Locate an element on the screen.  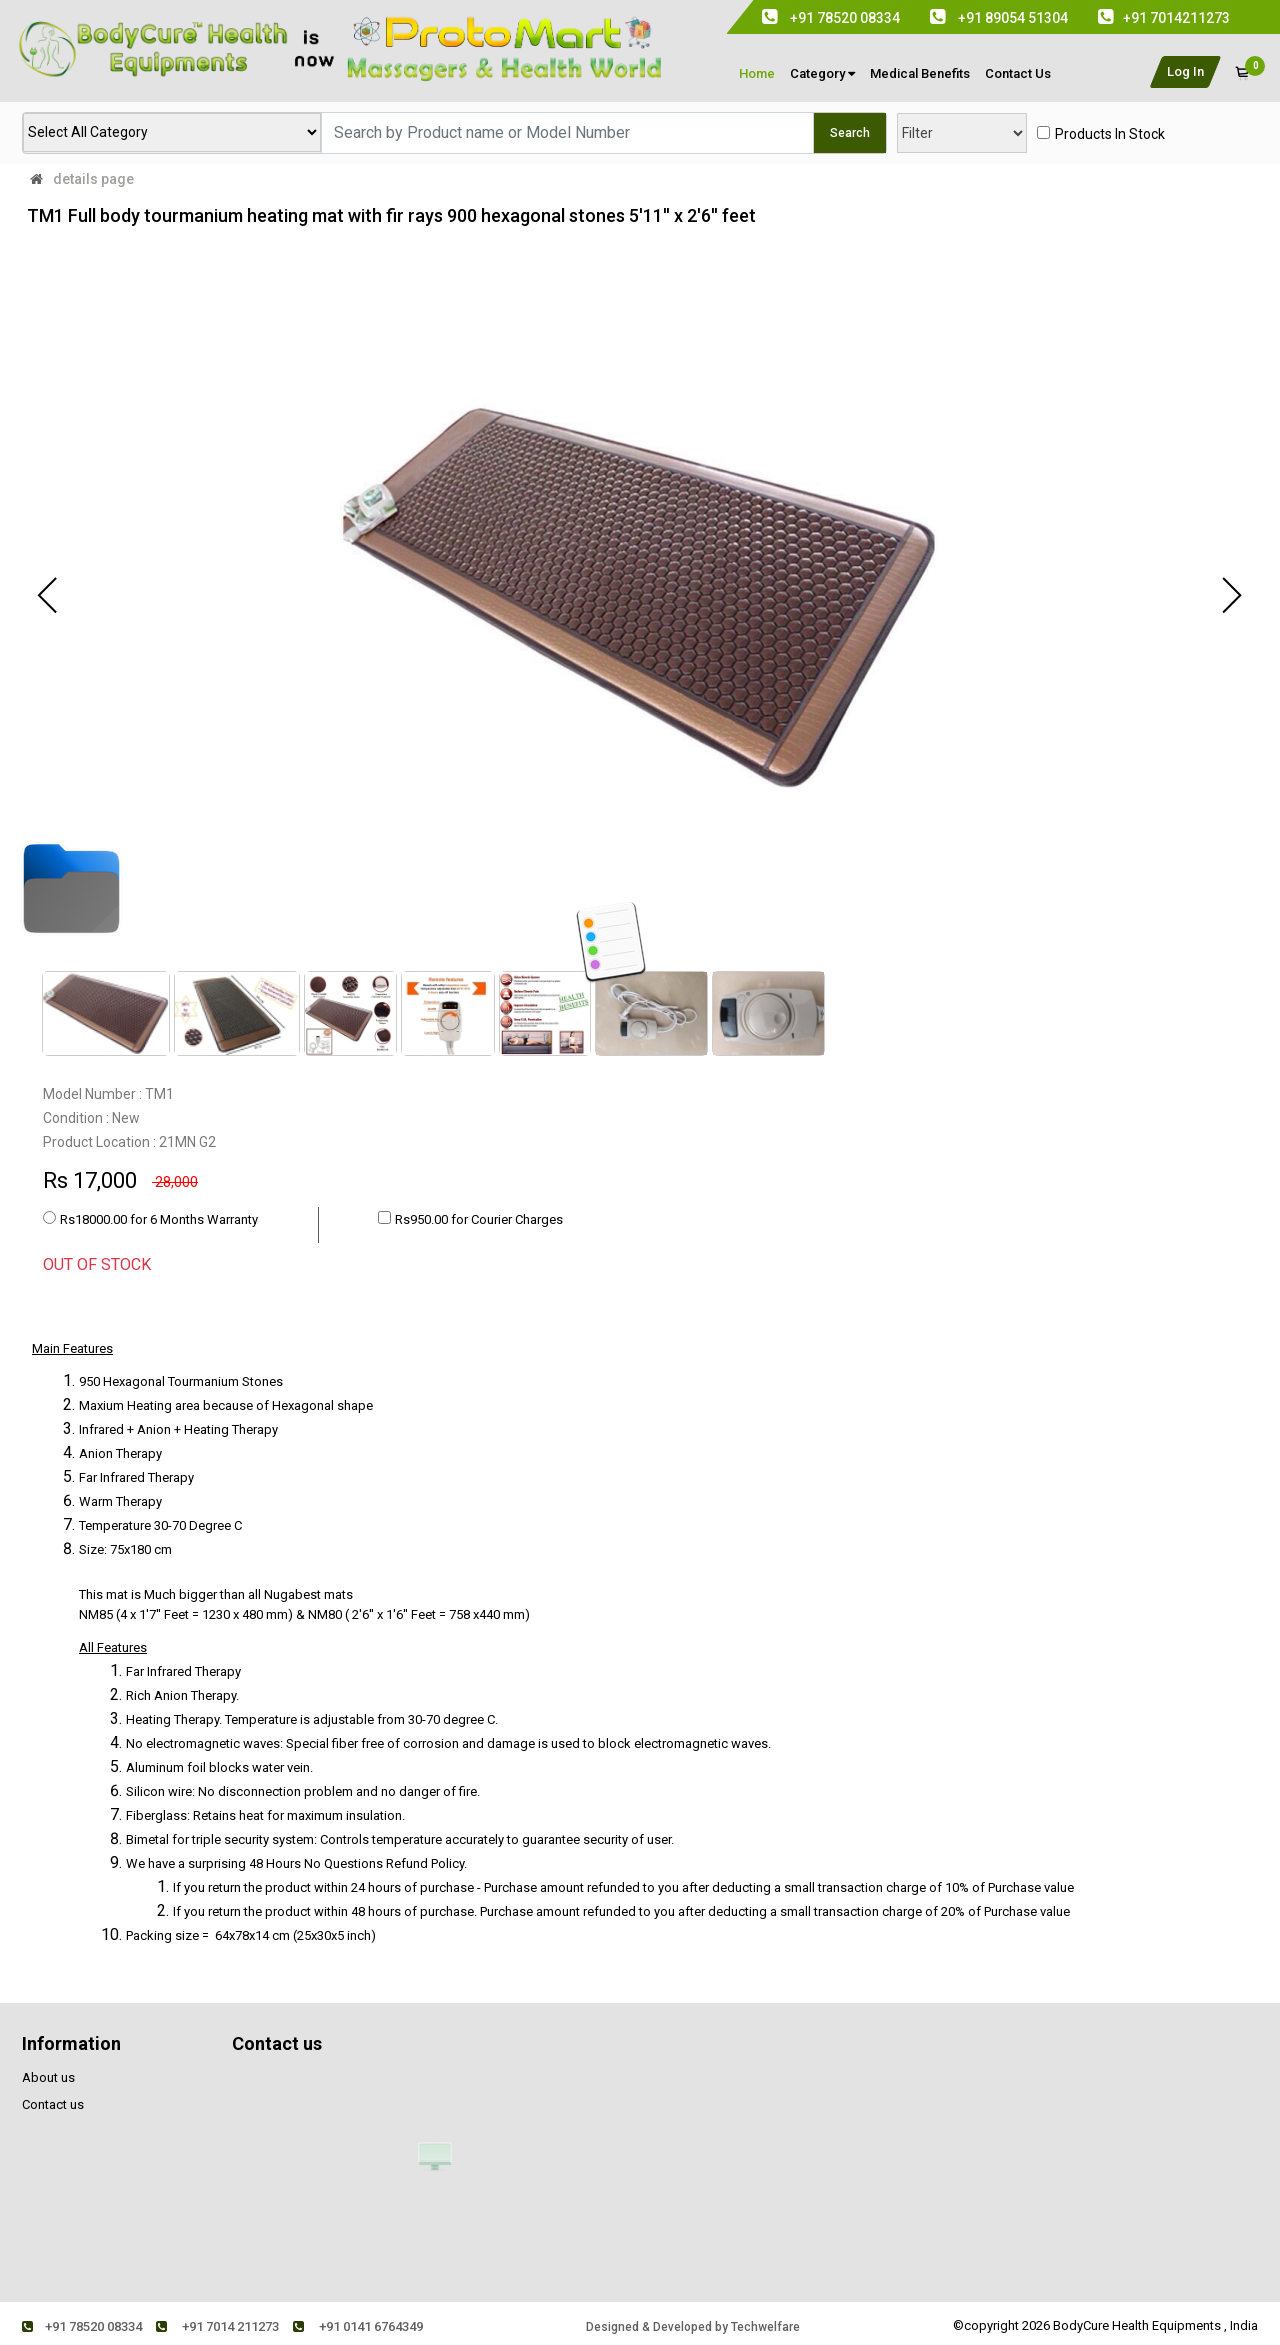
open the reminders app is located at coordinates (610, 942).